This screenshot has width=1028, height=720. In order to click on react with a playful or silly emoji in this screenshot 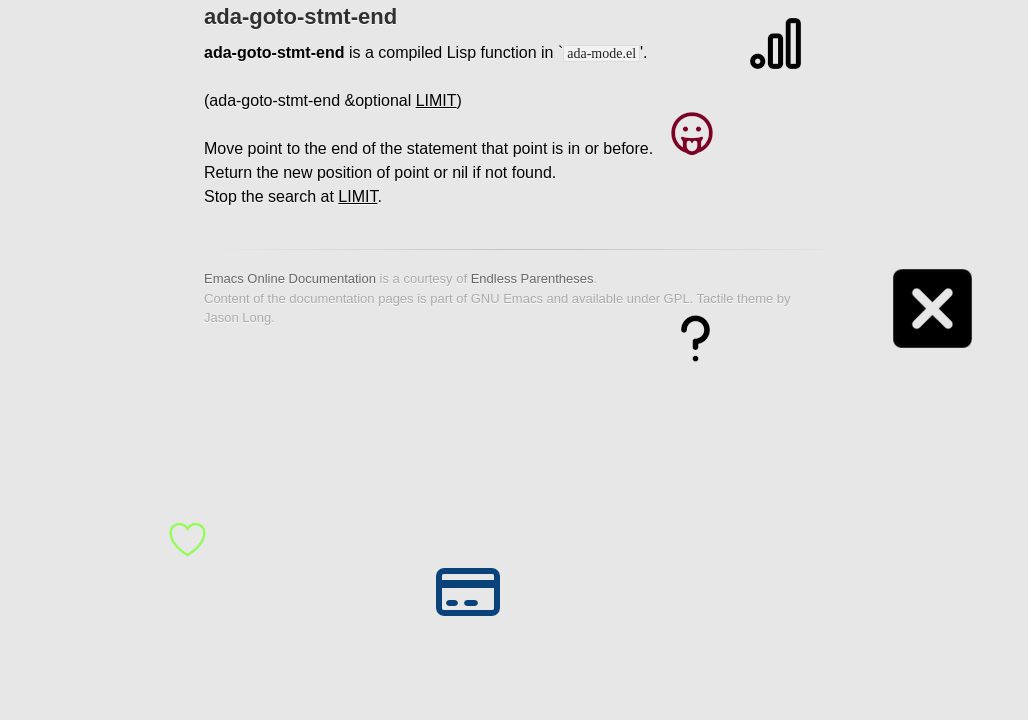, I will do `click(692, 133)`.